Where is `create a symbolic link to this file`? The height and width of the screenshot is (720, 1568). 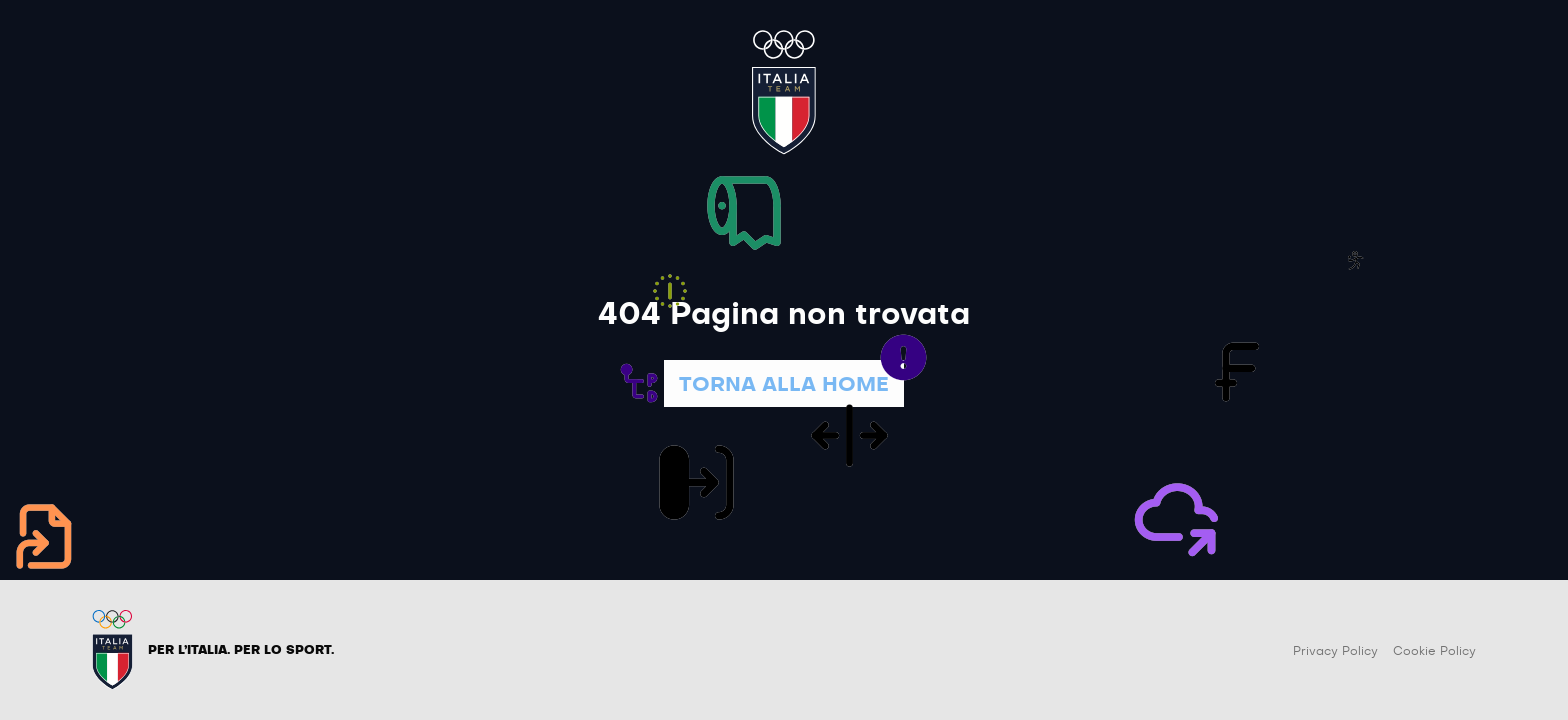 create a symbolic link to this file is located at coordinates (45, 536).